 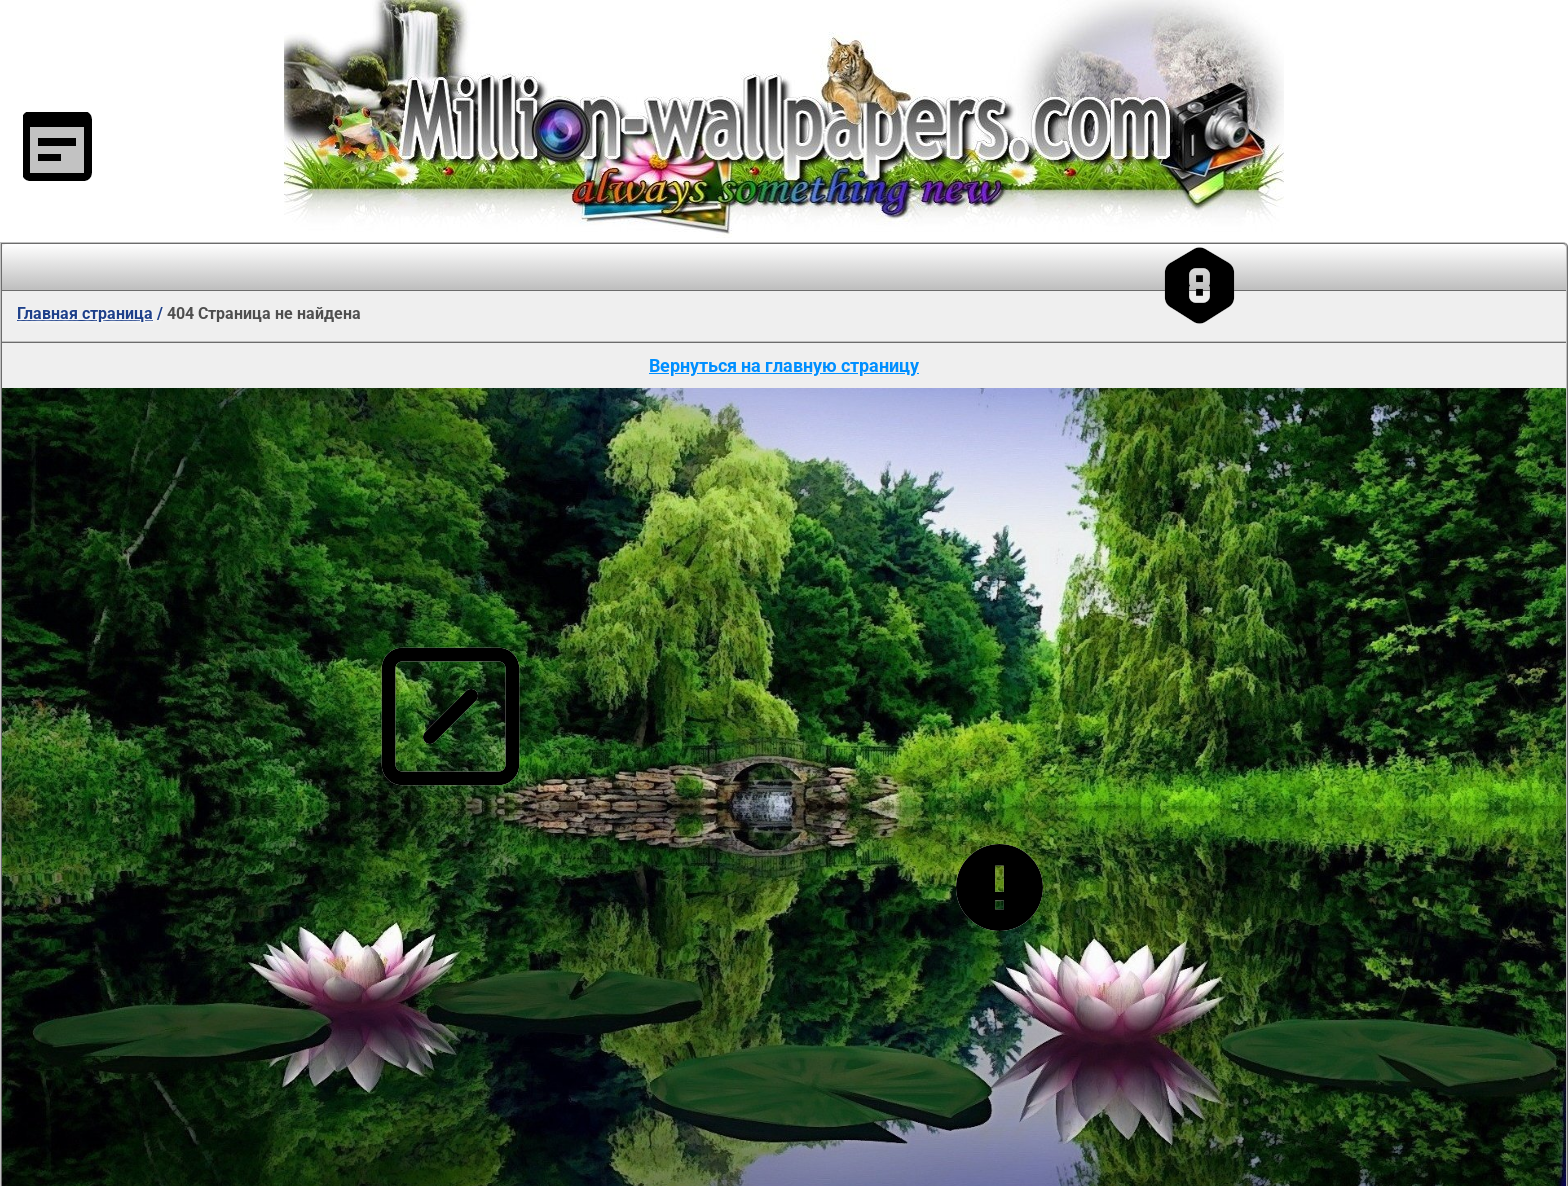 I want to click on open rich text editor, so click(x=57, y=146).